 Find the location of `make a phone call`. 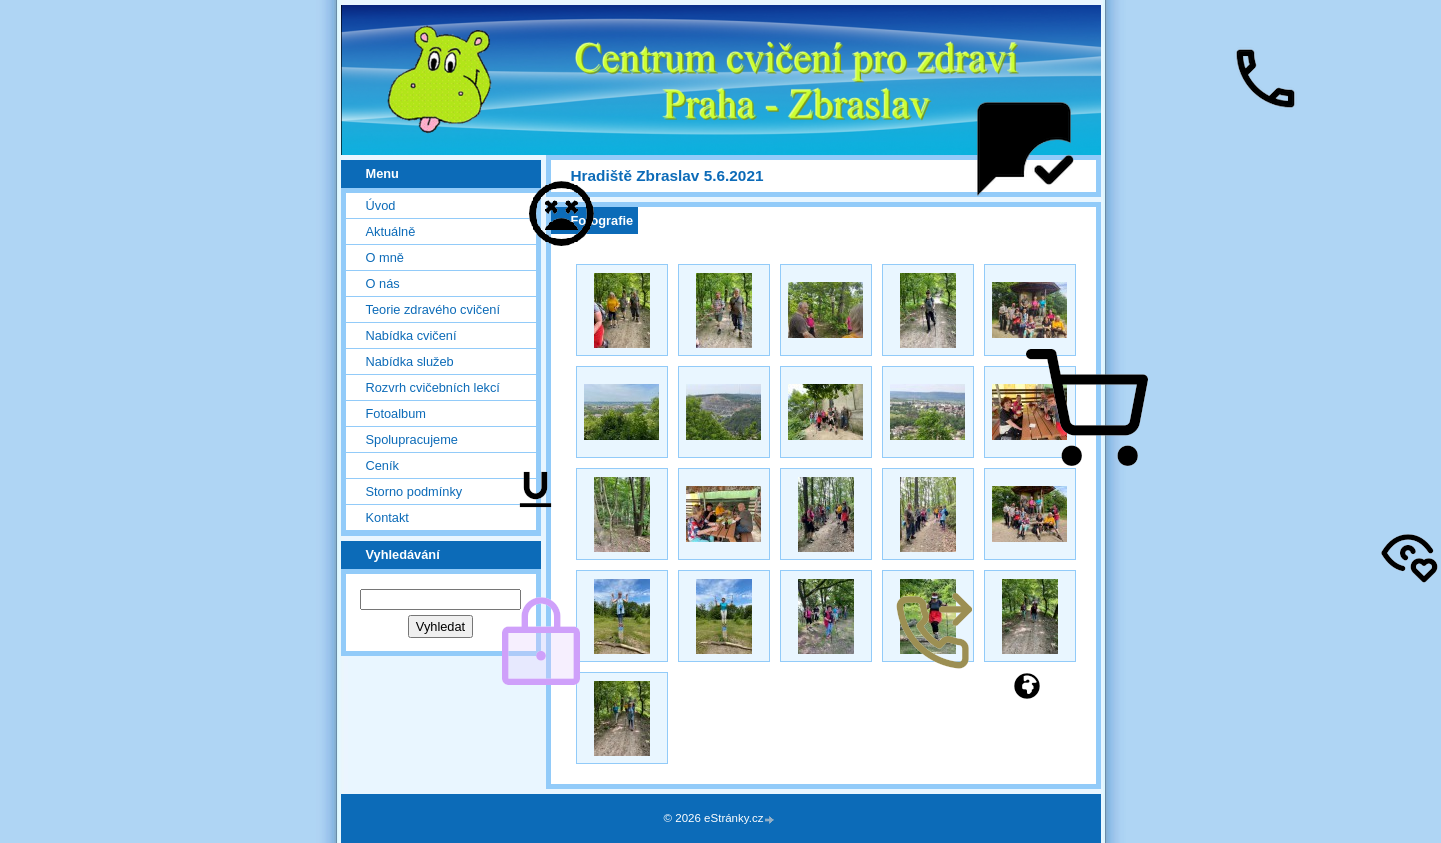

make a phone call is located at coordinates (1265, 78).